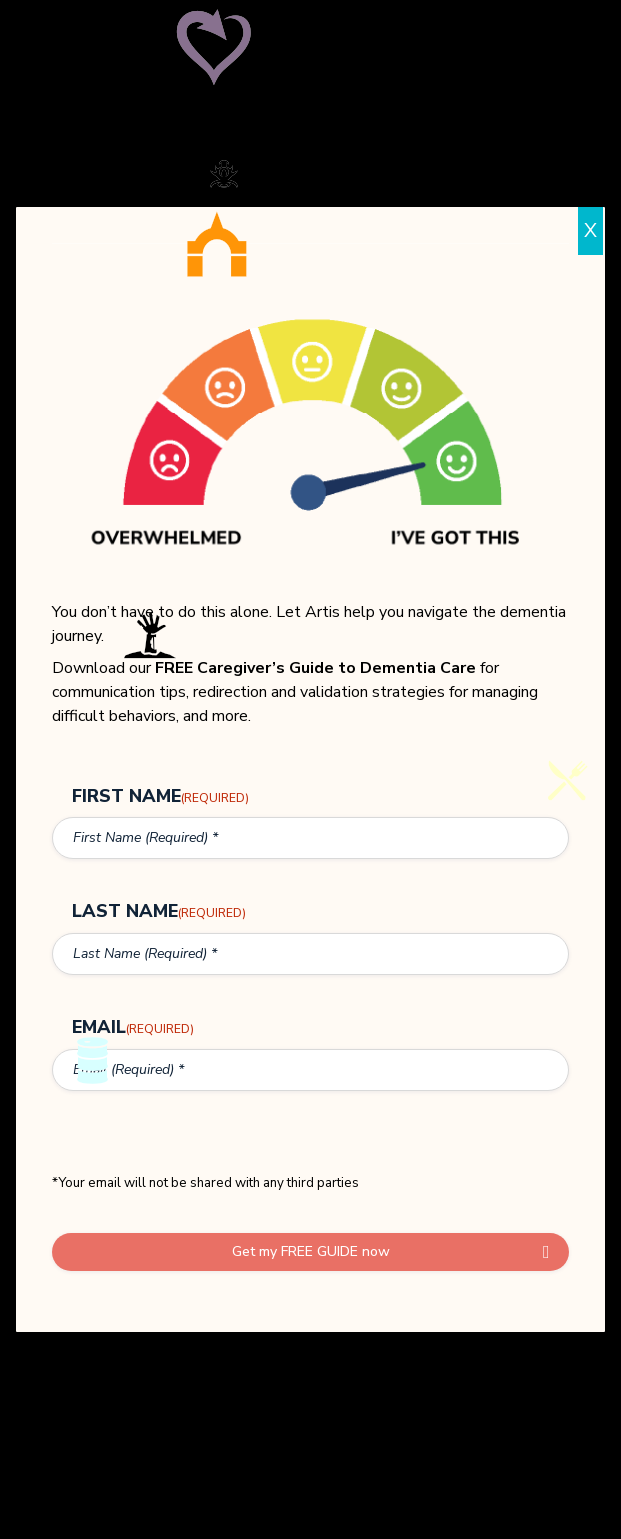 This screenshot has height=1539, width=621. What do you see at coordinates (568, 780) in the screenshot?
I see `find nearby restaurants or dining options` at bounding box center [568, 780].